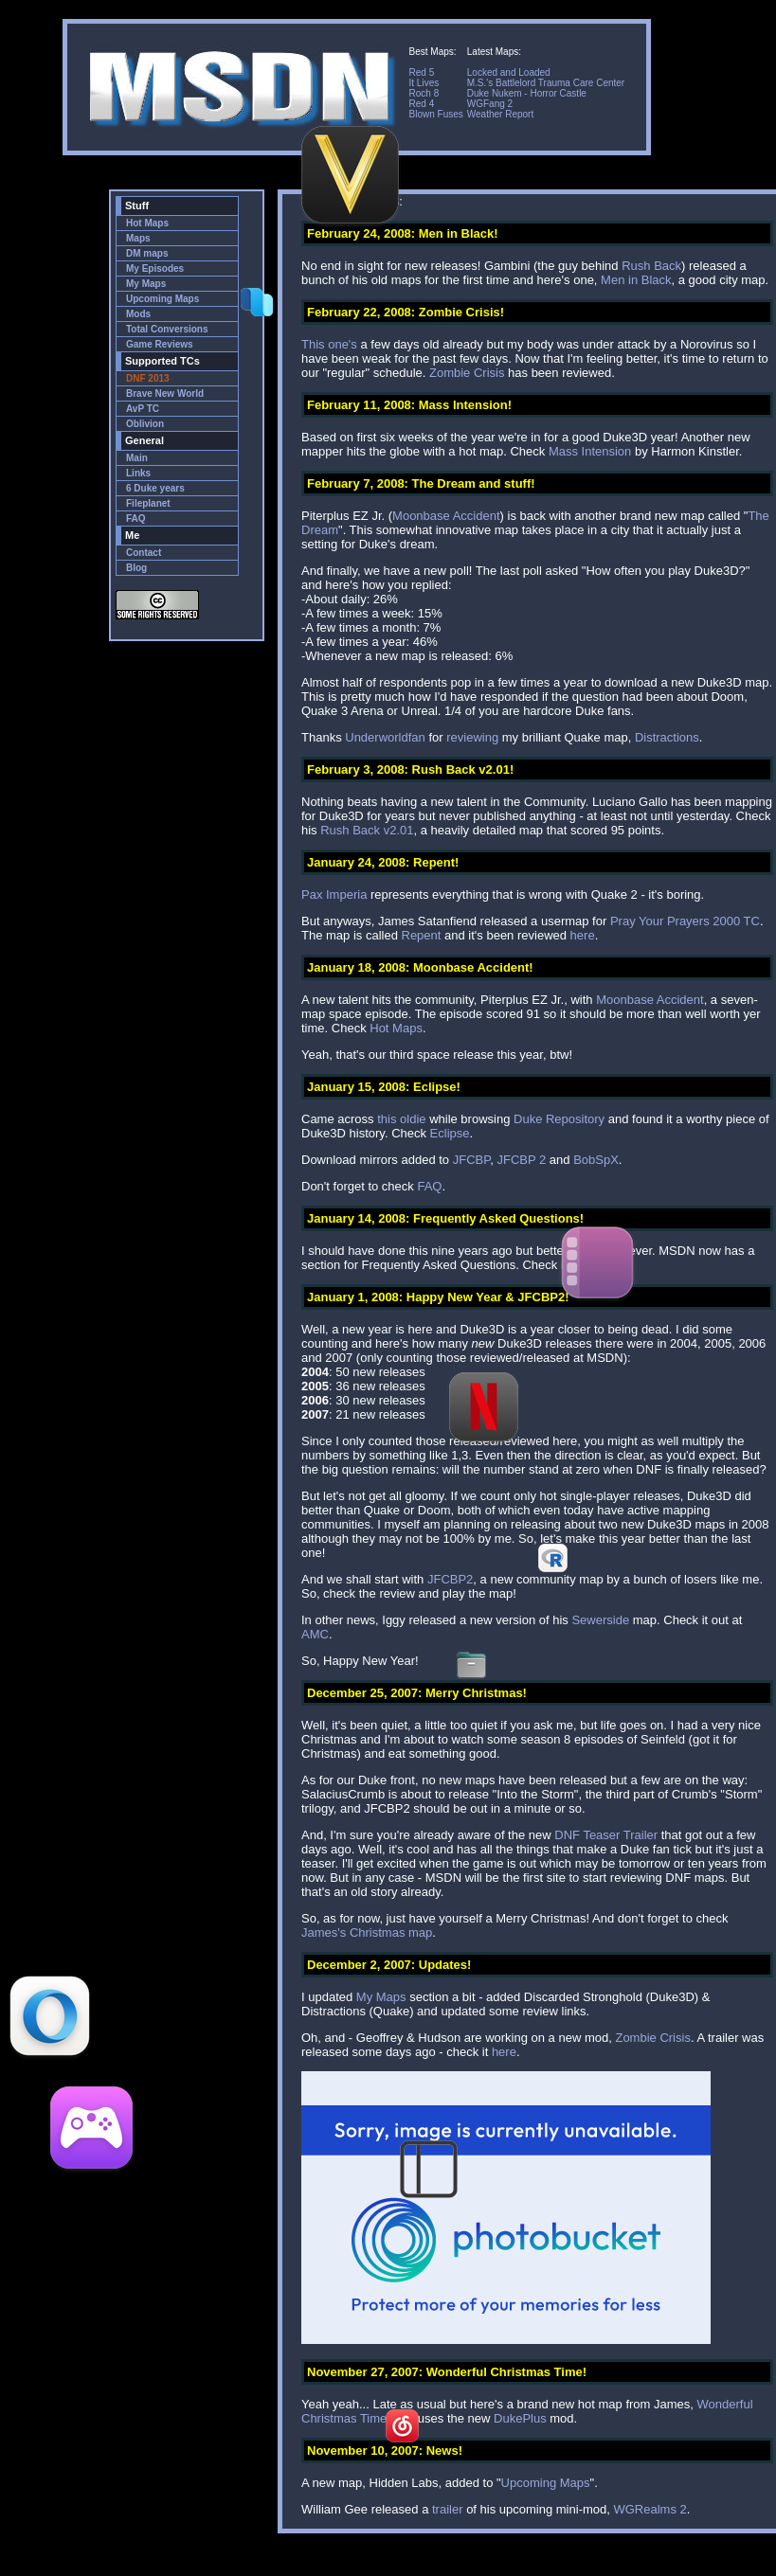 The image size is (776, 2576). What do you see at coordinates (428, 2169) in the screenshot?
I see `toggle sidebar panel visibility` at bounding box center [428, 2169].